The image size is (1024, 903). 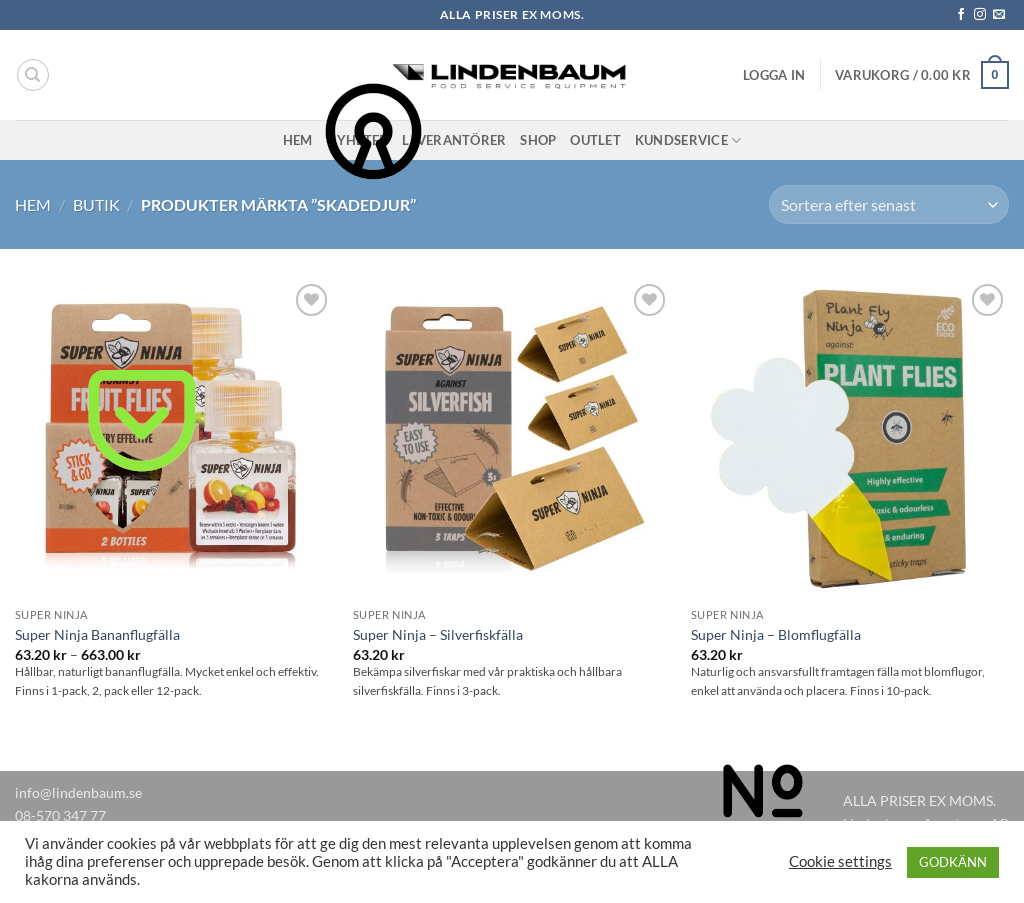 What do you see at coordinates (142, 418) in the screenshot?
I see `save to pocket` at bounding box center [142, 418].